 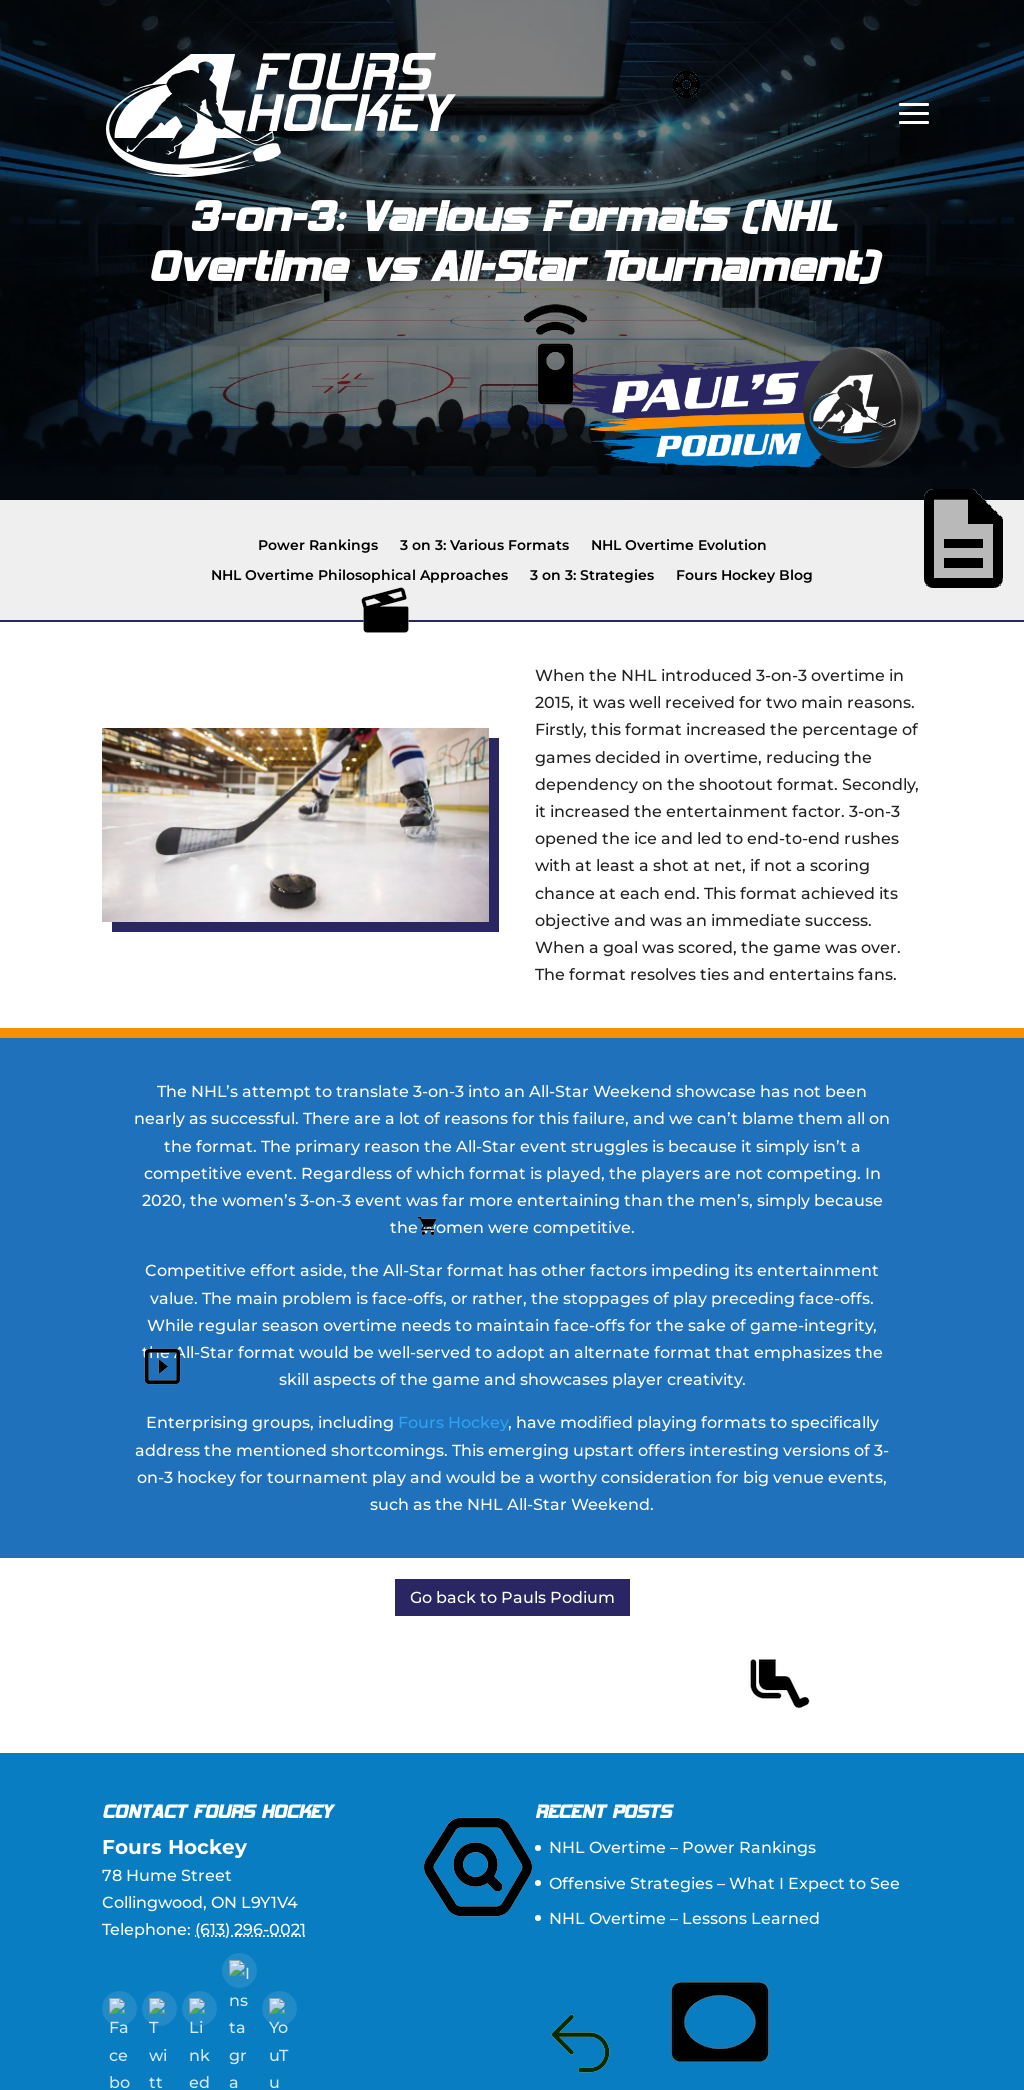 I want to click on access remote control settings, so click(x=555, y=356).